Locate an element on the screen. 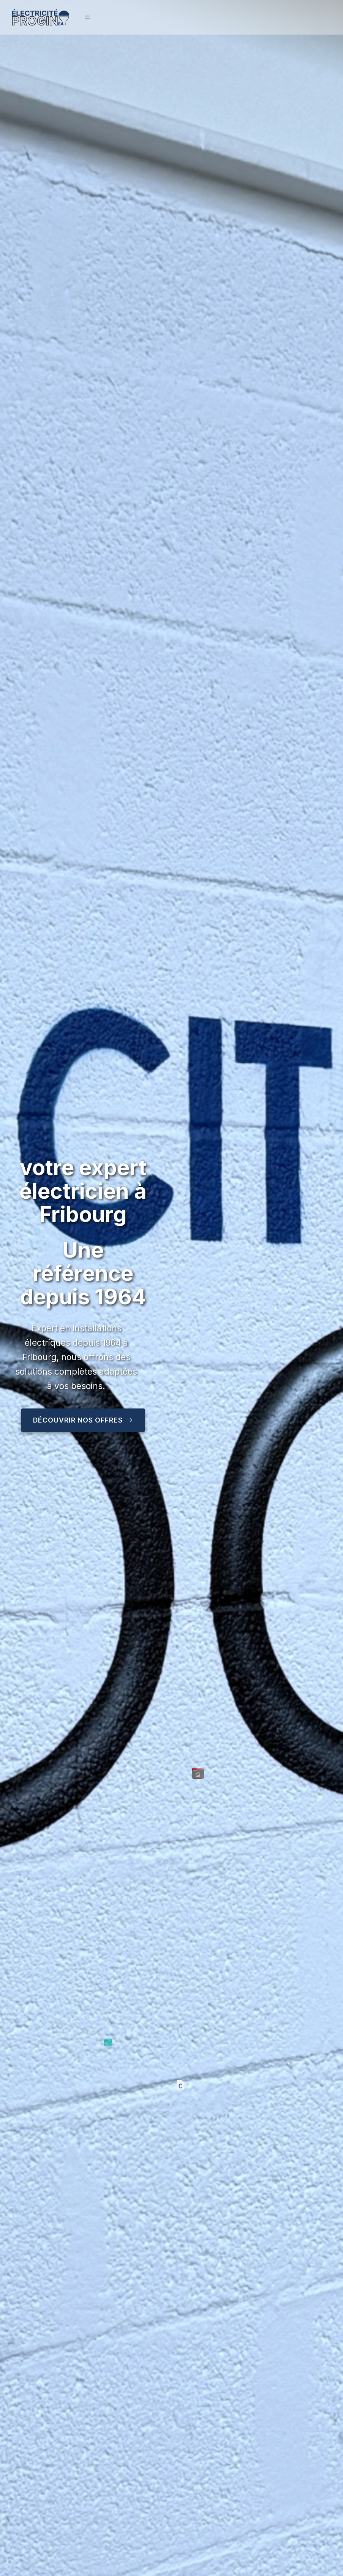 This screenshot has height=2576, width=343. access your home folder is located at coordinates (198, 1773).